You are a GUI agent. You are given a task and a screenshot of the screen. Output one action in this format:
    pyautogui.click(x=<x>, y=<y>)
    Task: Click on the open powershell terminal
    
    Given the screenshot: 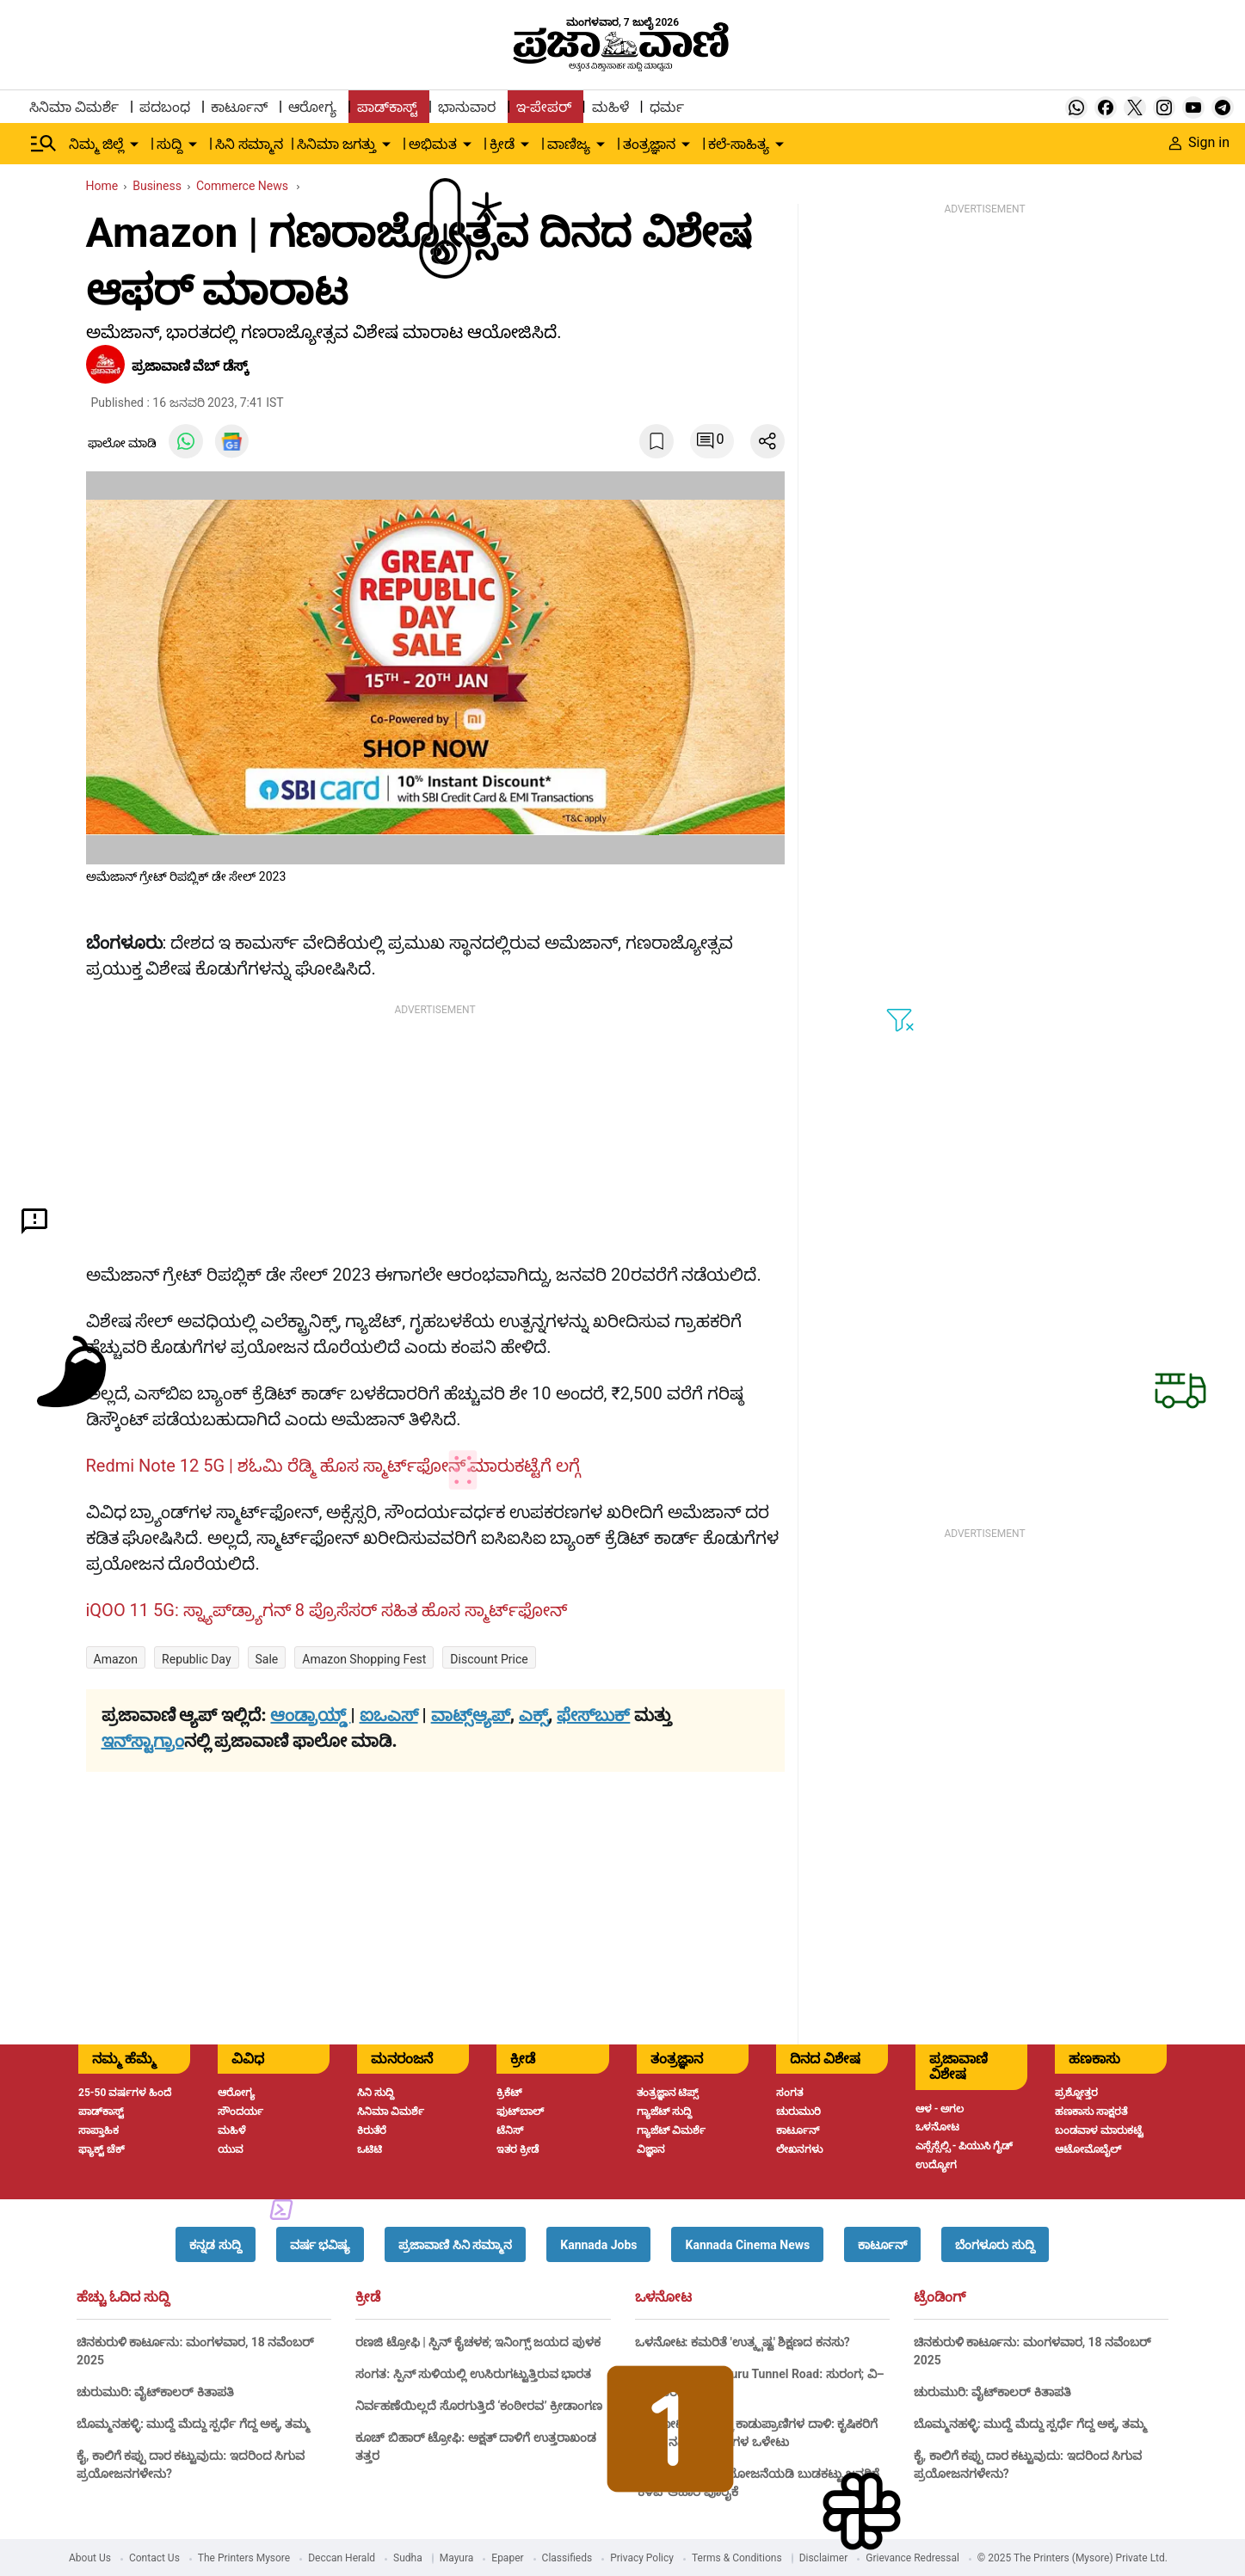 What is the action you would take?
    pyautogui.click(x=281, y=2210)
    